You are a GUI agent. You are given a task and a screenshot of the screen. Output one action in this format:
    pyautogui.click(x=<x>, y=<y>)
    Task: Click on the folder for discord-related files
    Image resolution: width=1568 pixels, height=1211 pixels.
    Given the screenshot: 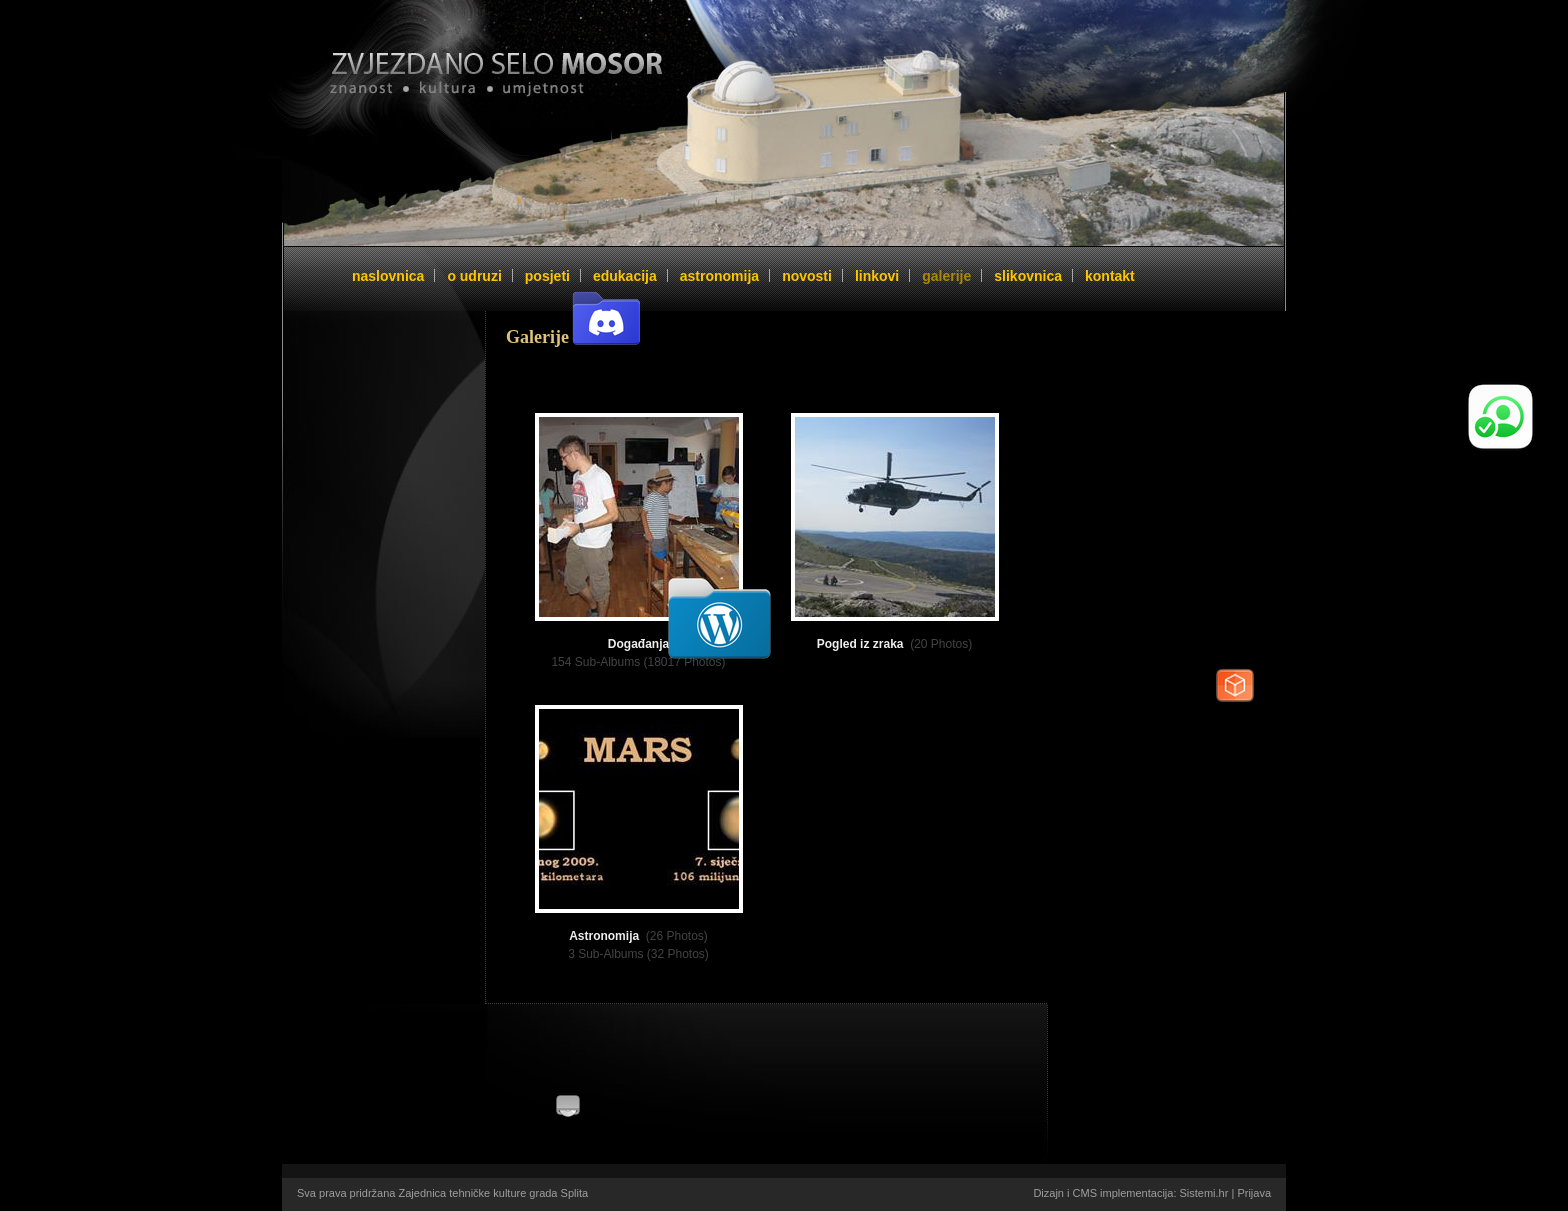 What is the action you would take?
    pyautogui.click(x=606, y=320)
    